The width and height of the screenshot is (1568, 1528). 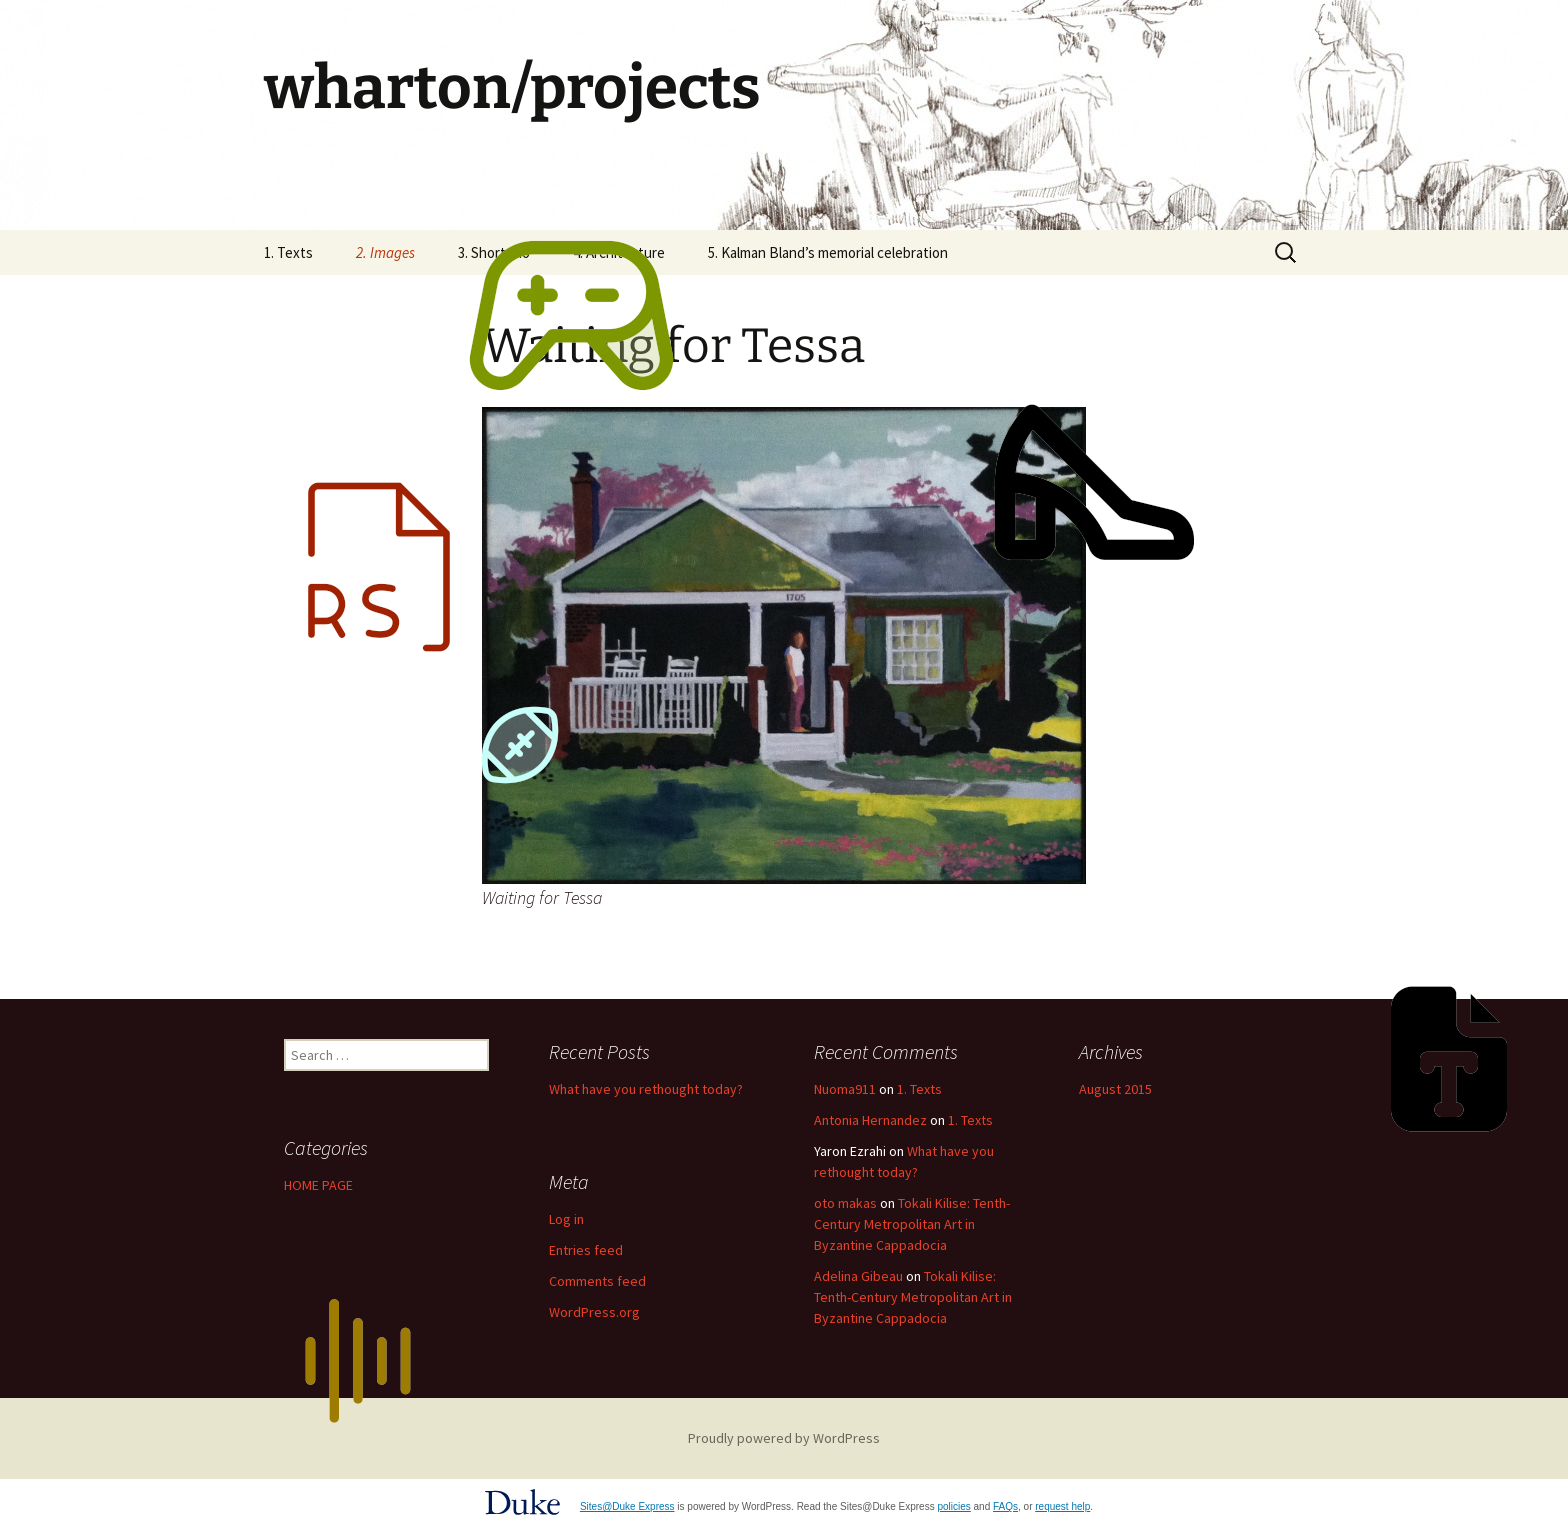 I want to click on audio waveform or sound visualization, so click(x=358, y=1361).